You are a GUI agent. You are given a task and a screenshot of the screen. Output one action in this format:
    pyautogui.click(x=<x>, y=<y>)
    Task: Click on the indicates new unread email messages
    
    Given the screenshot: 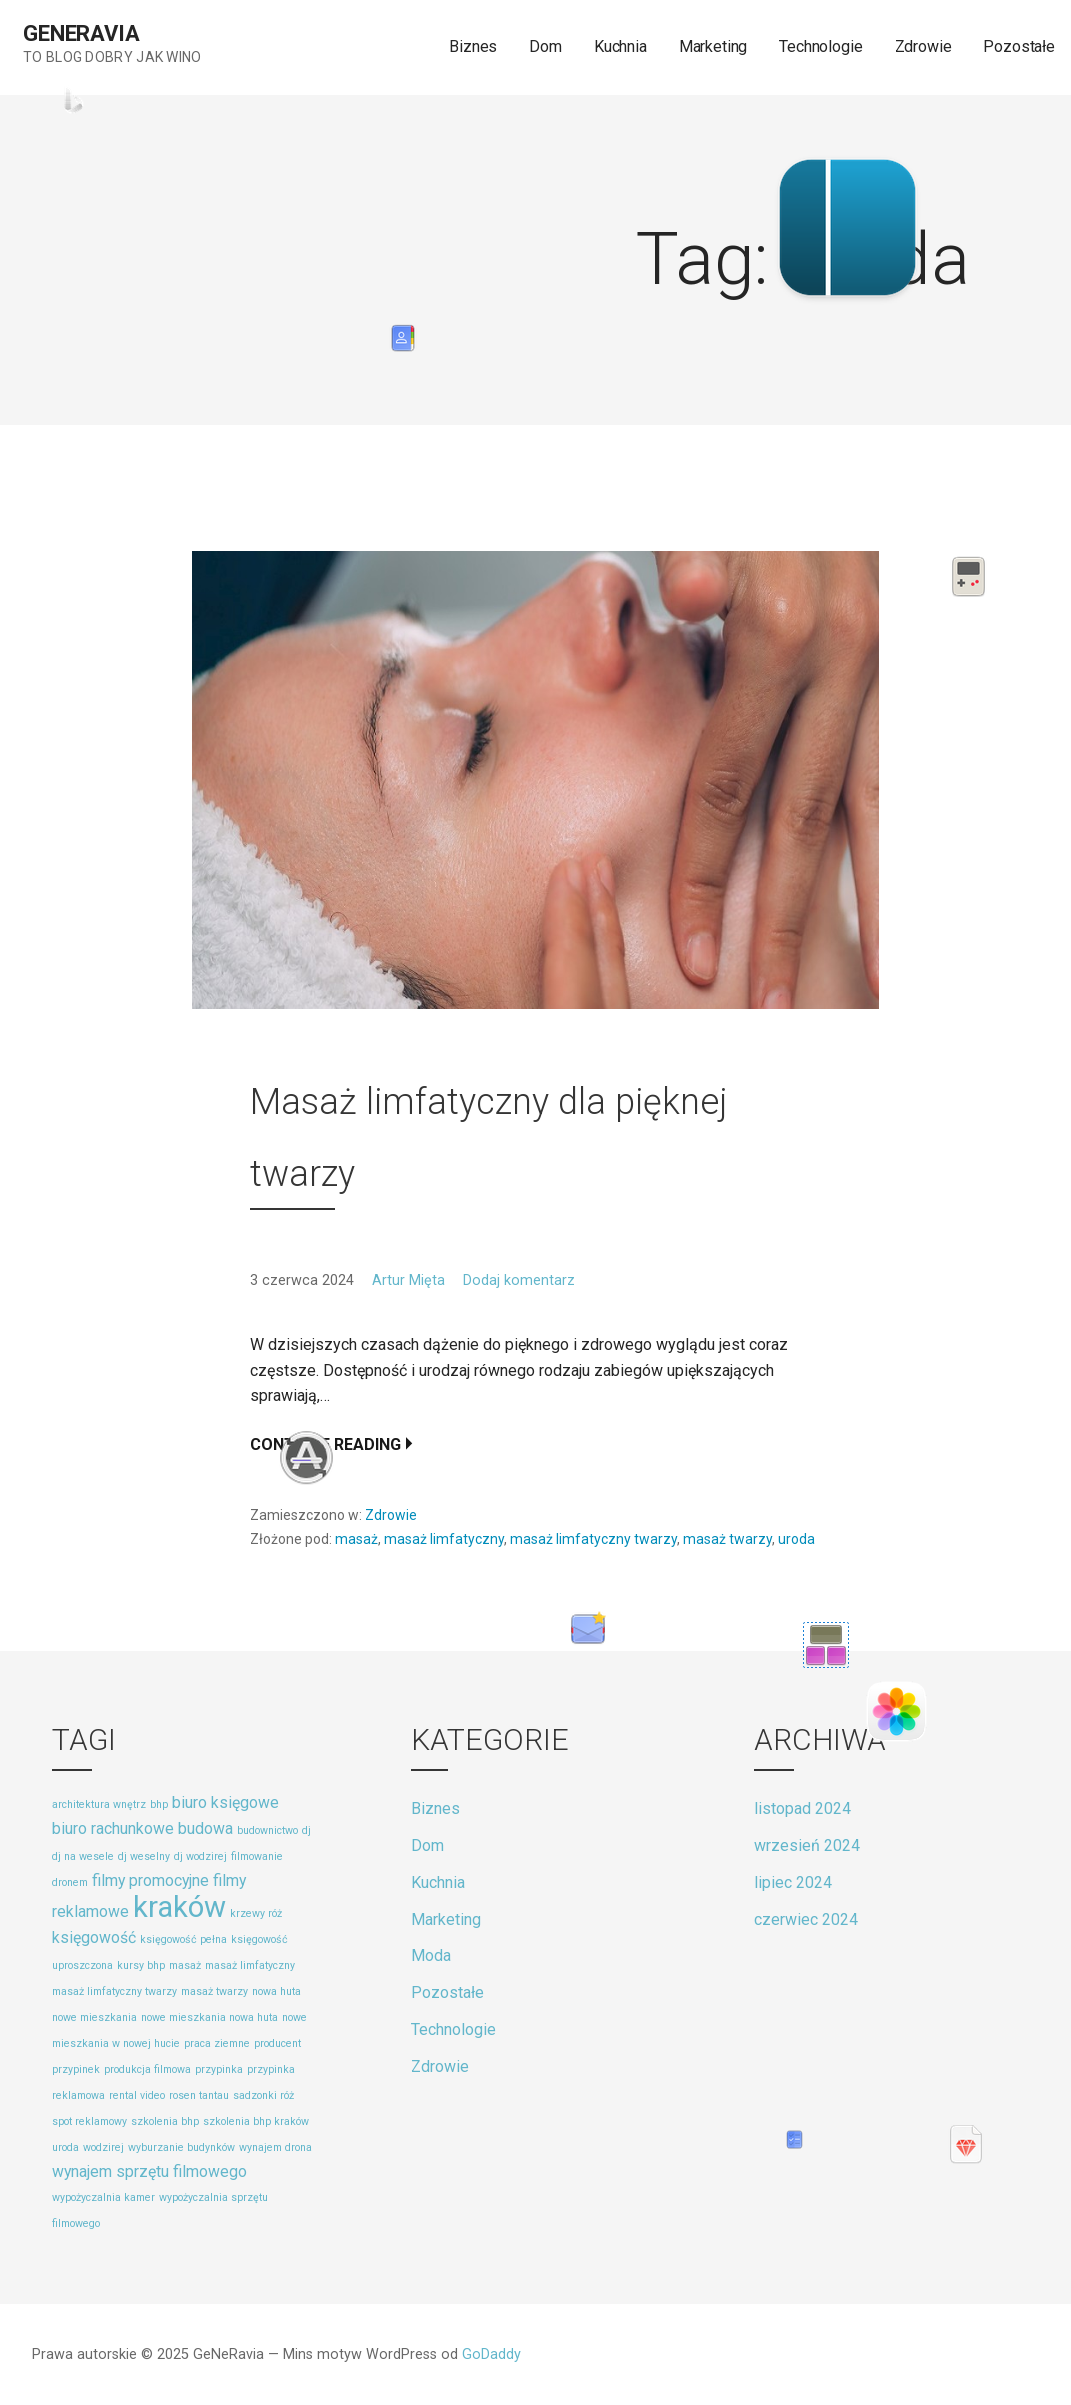 What is the action you would take?
    pyautogui.click(x=588, y=1629)
    